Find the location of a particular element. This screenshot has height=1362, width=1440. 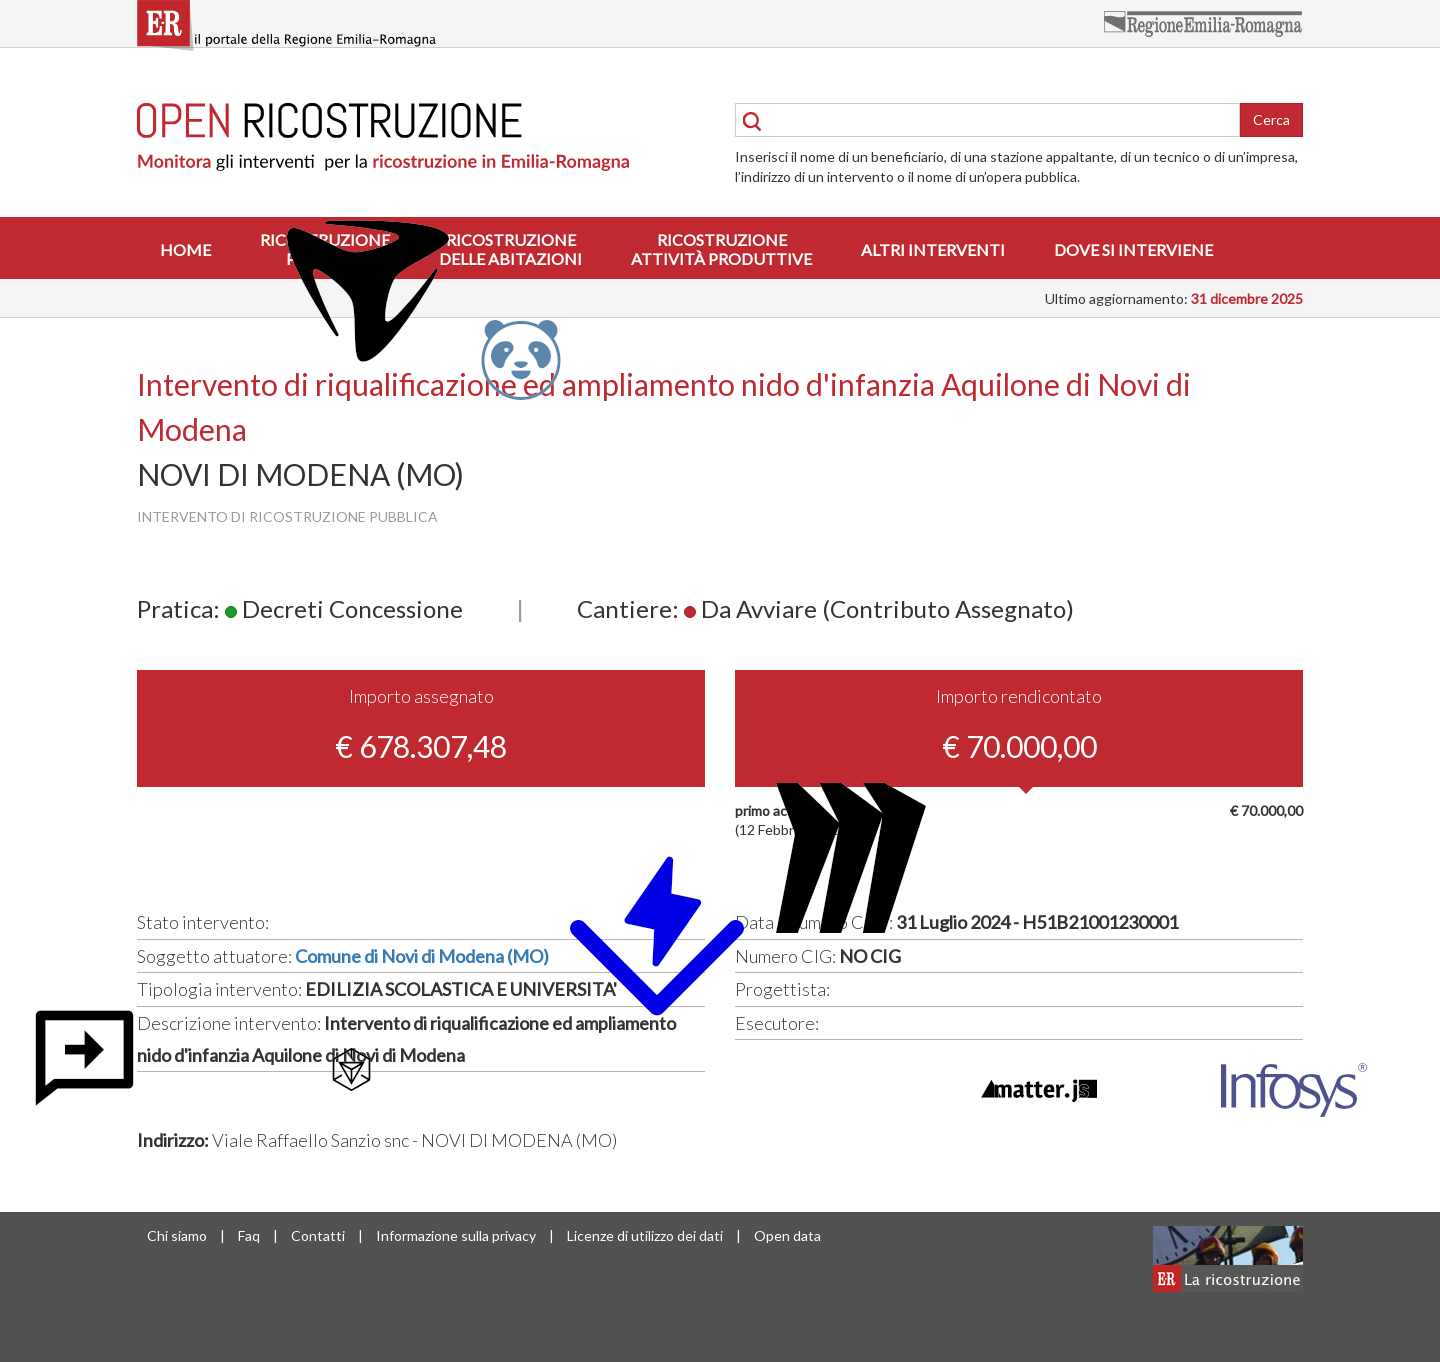

vitest testing framework logo is located at coordinates (657, 936).